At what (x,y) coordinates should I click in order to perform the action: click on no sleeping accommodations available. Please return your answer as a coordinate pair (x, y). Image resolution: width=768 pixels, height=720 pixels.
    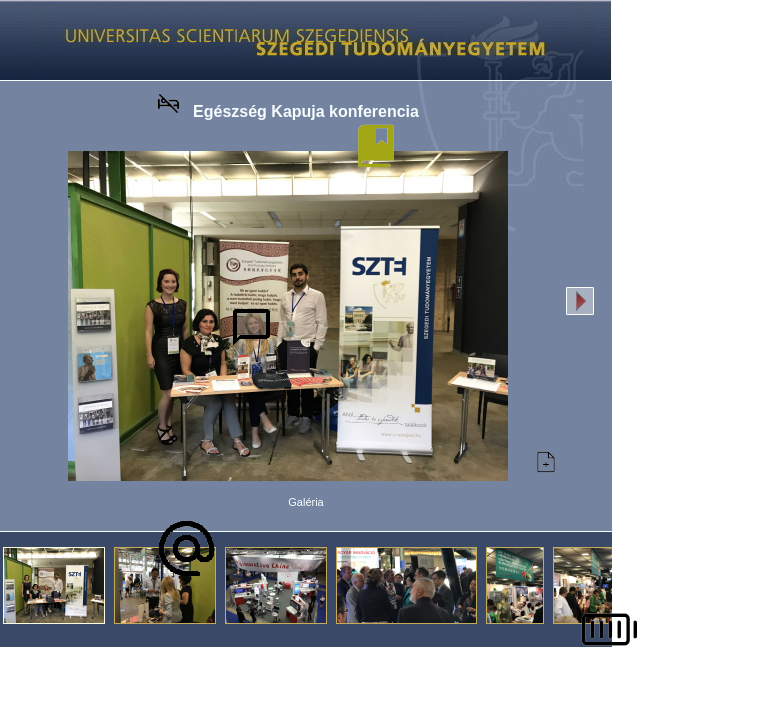
    Looking at the image, I should click on (168, 103).